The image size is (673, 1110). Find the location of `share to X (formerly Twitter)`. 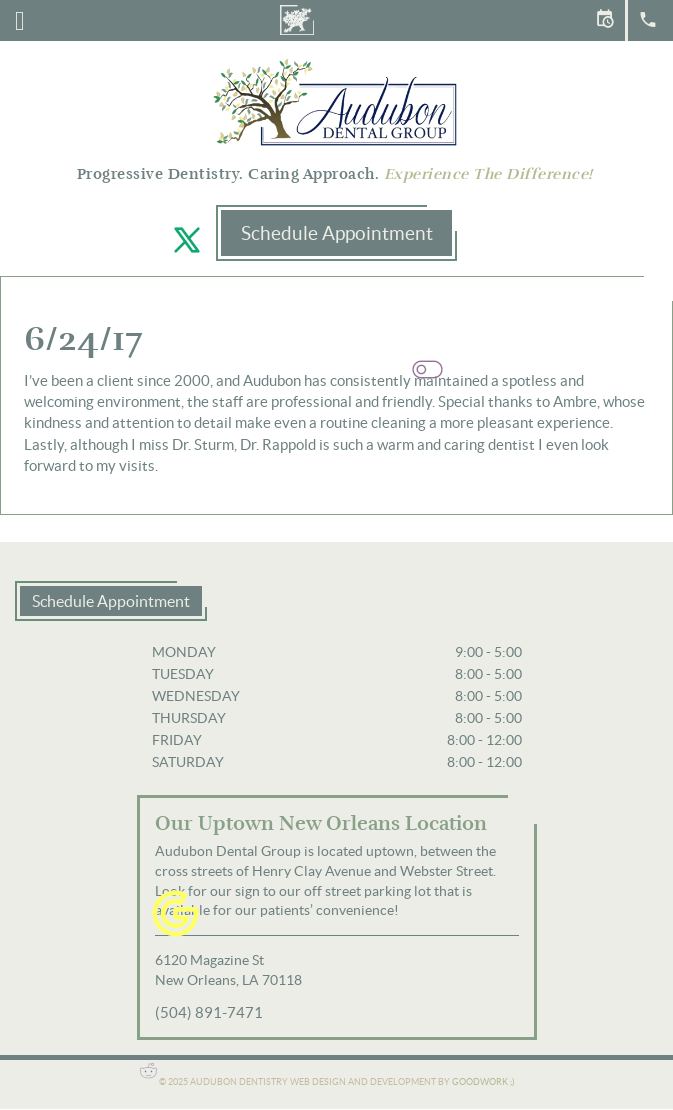

share to X (formerly Twitter) is located at coordinates (187, 240).